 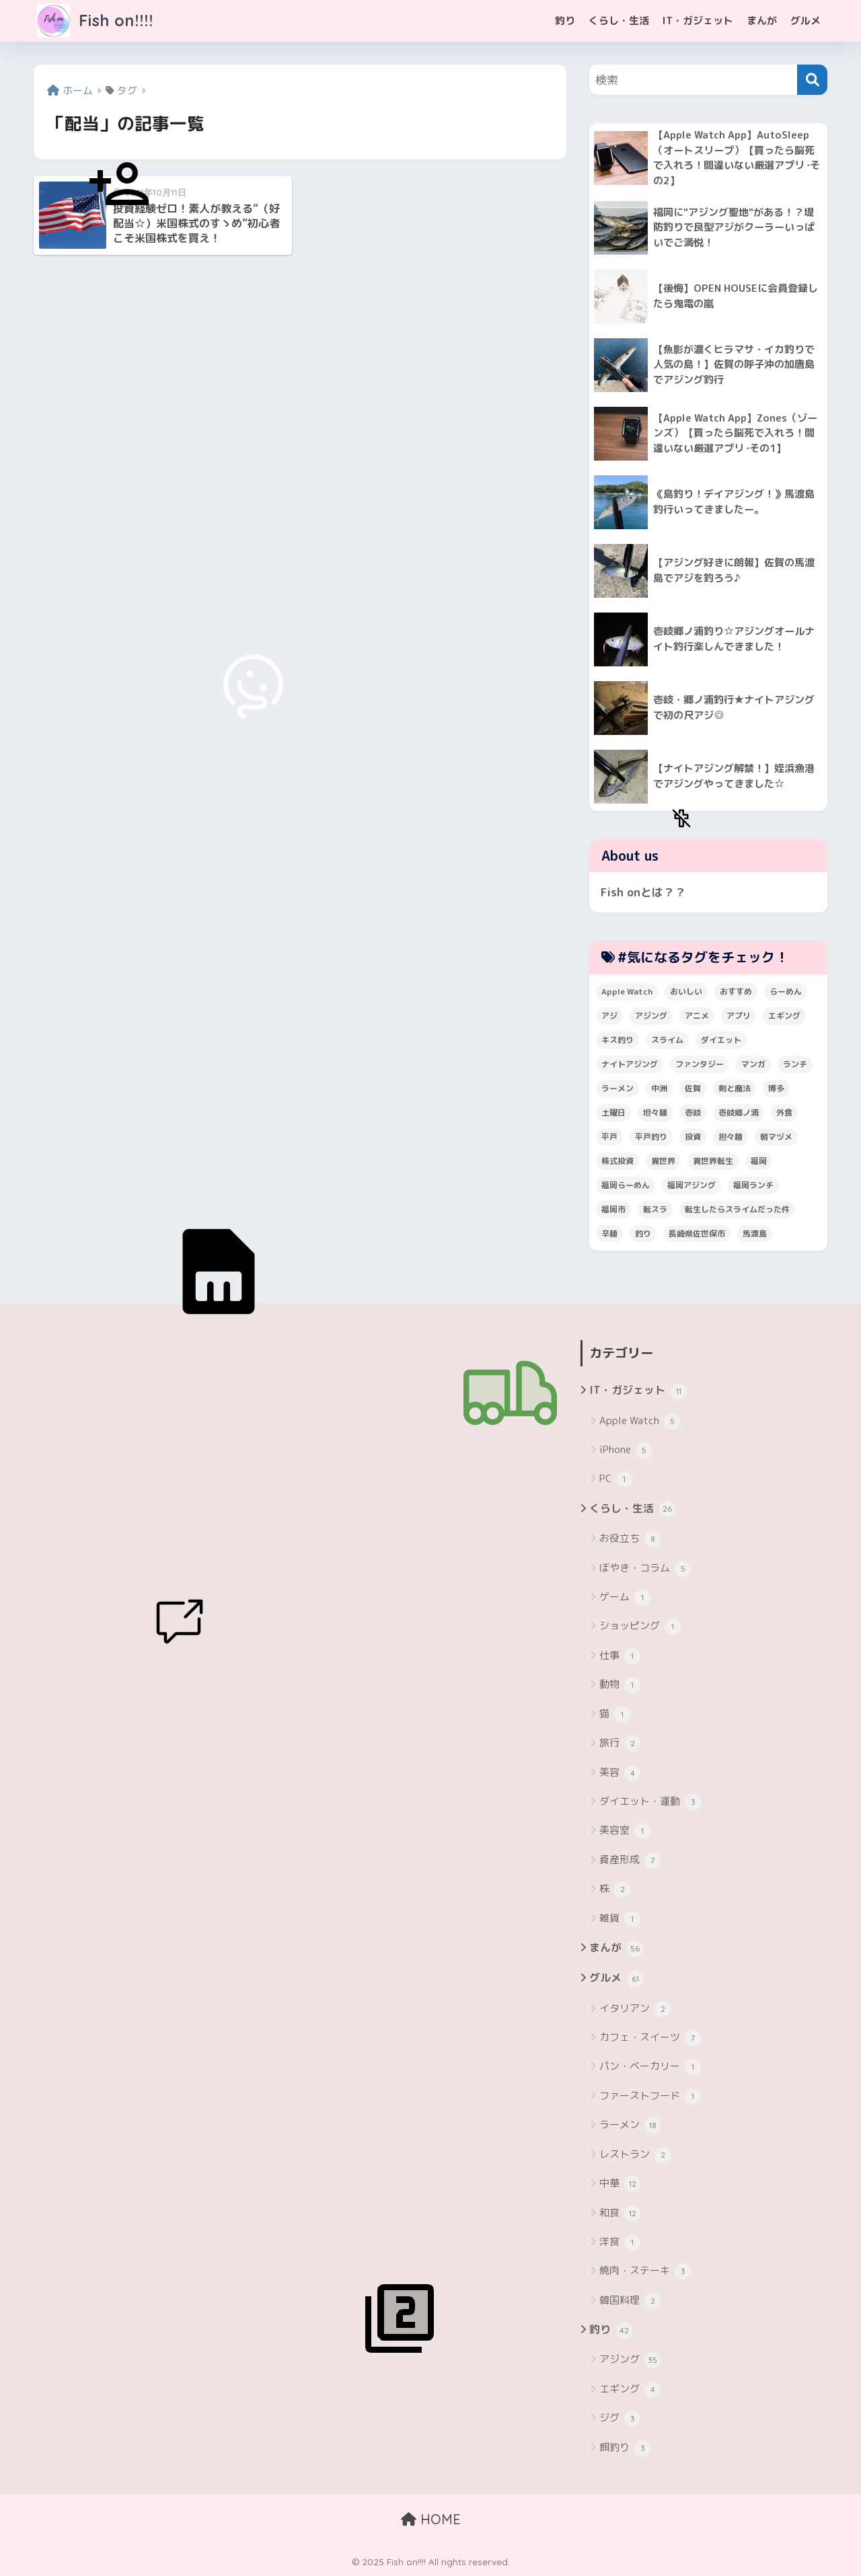 I want to click on indicates overwhelming or stressful situation, so click(x=253, y=684).